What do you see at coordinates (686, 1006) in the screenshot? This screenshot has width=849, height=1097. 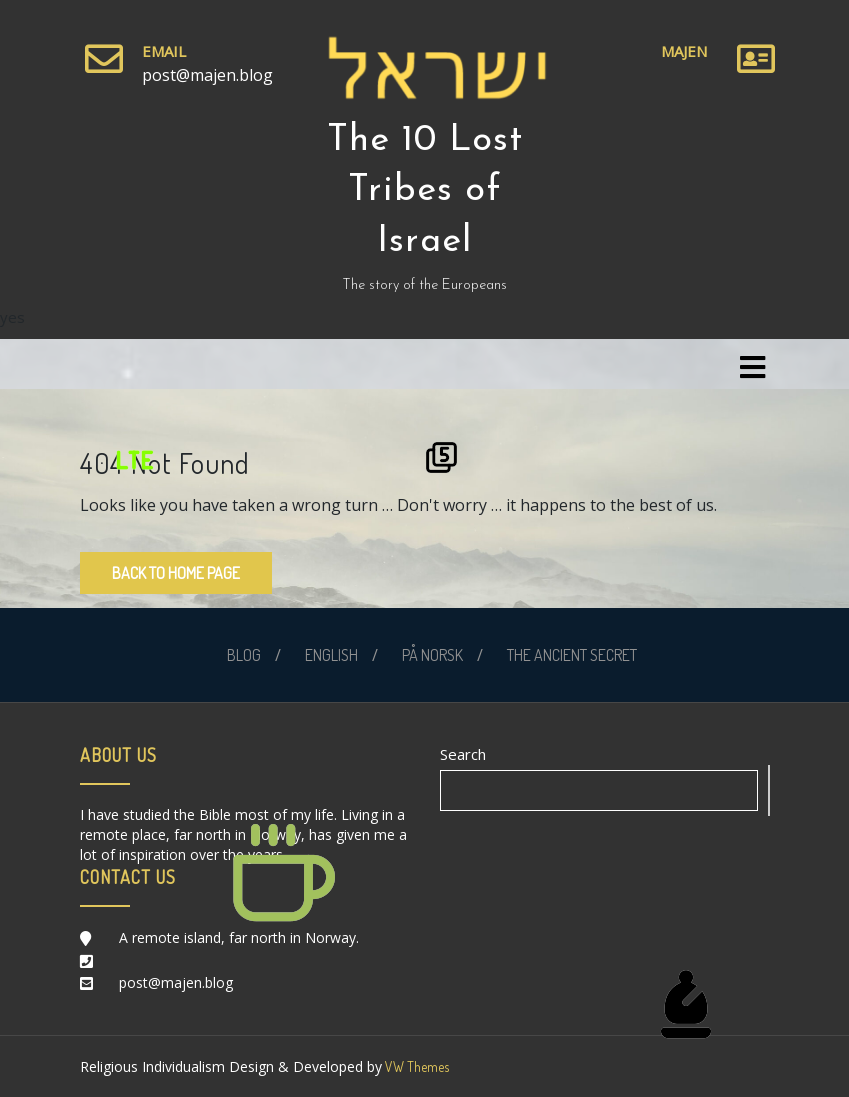 I see `play chess or access board games` at bounding box center [686, 1006].